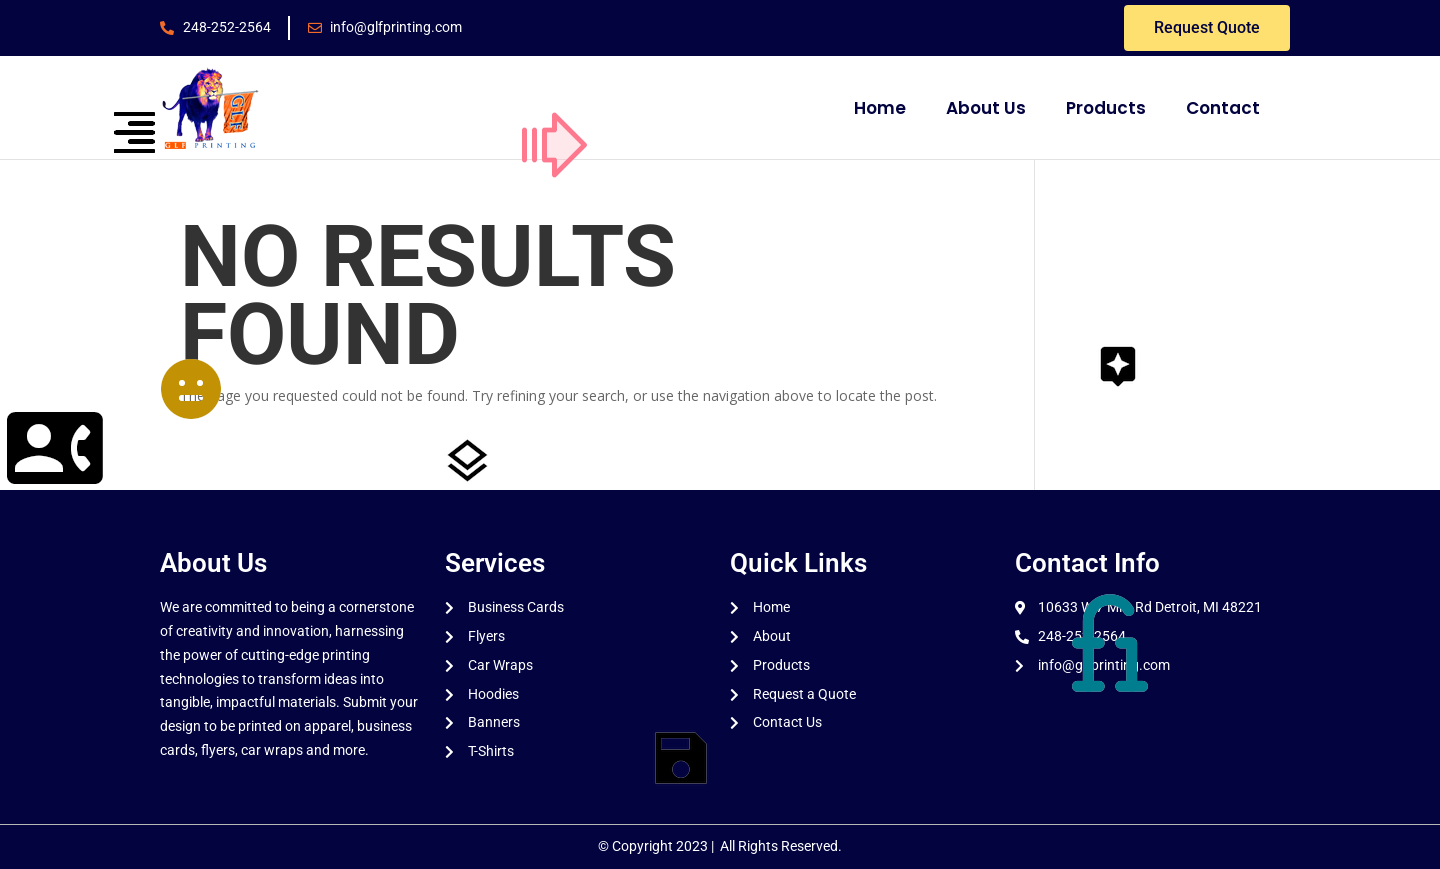 The width and height of the screenshot is (1440, 869). What do you see at coordinates (1110, 643) in the screenshot?
I see `apply ligature formatting to selected text` at bounding box center [1110, 643].